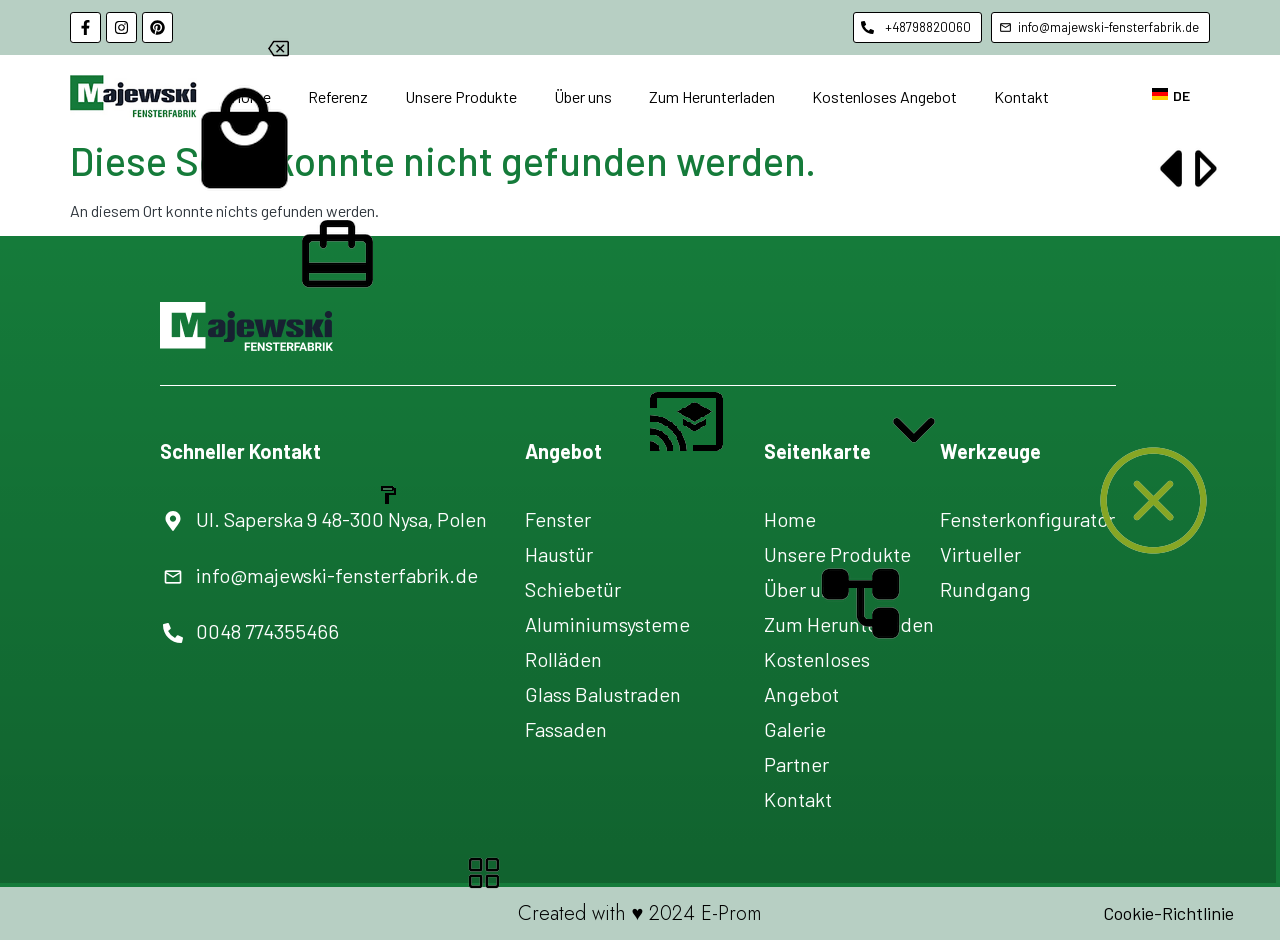 The image size is (1280, 940). Describe the element at coordinates (860, 603) in the screenshot. I see `view project hierarchy or structure` at that location.